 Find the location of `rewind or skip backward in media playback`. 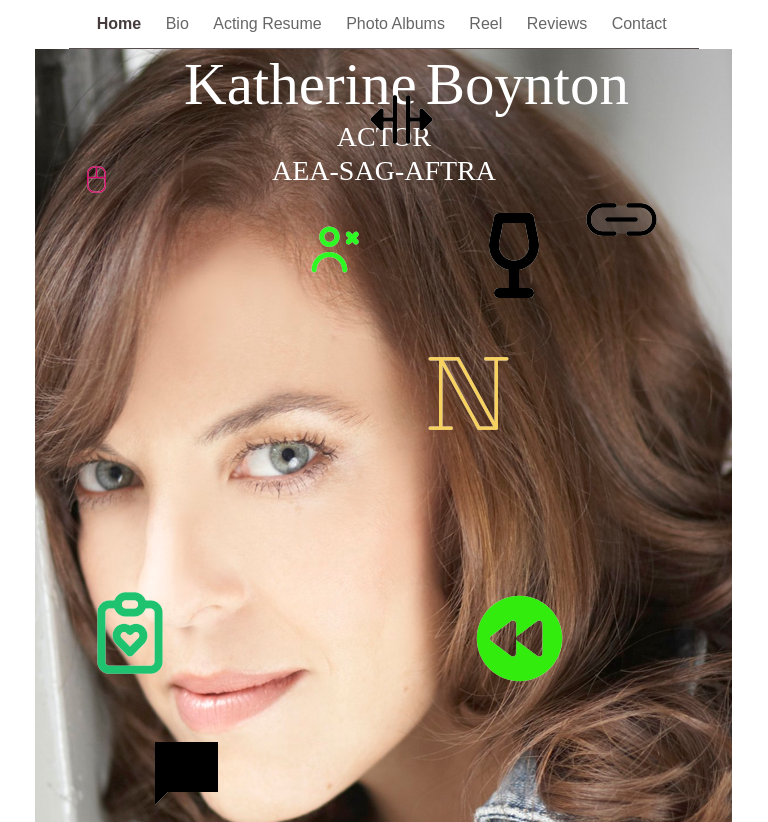

rewind or skip backward in media playback is located at coordinates (519, 638).